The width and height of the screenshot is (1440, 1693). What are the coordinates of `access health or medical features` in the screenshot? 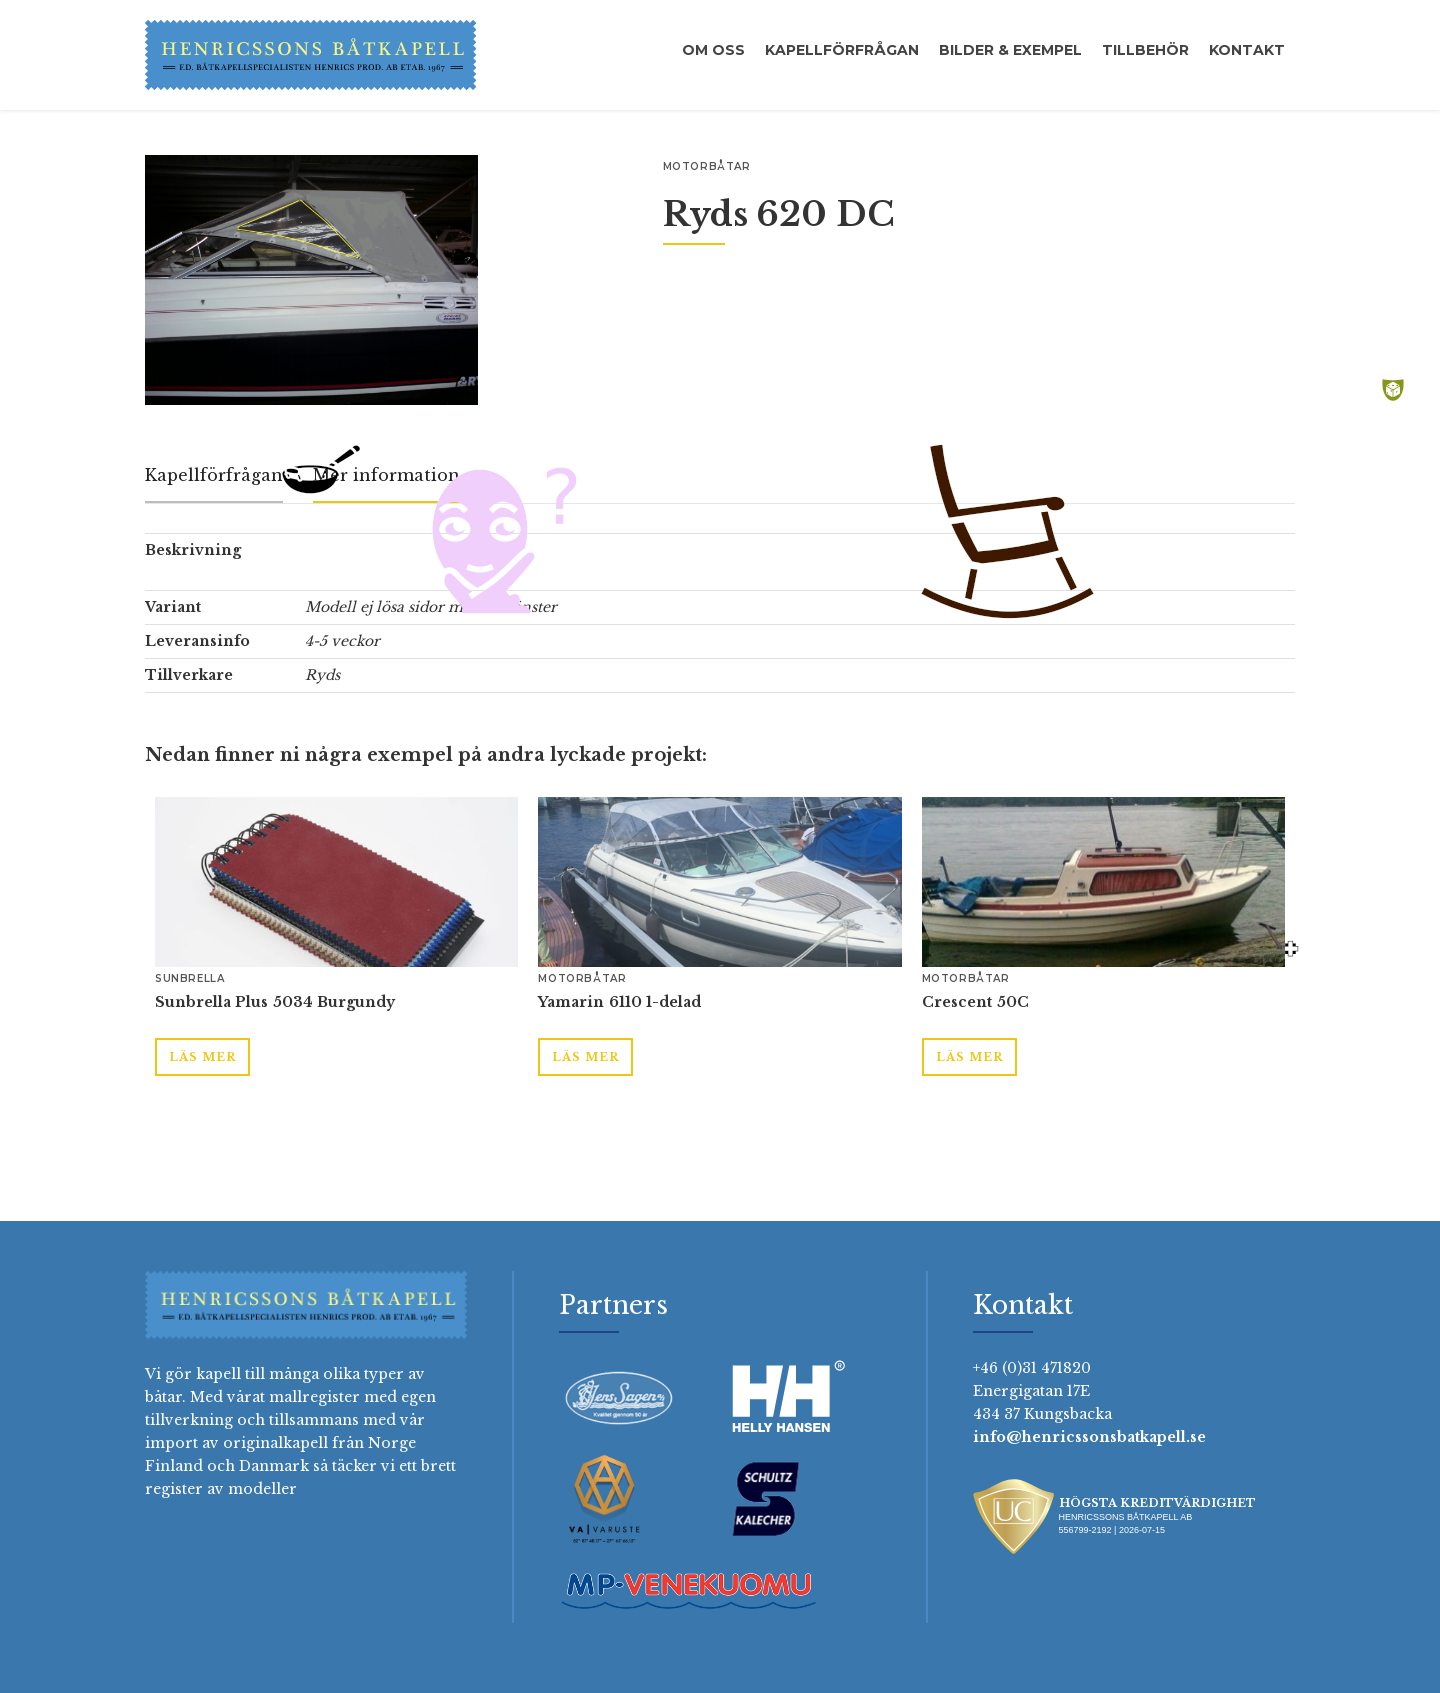 It's located at (1290, 948).